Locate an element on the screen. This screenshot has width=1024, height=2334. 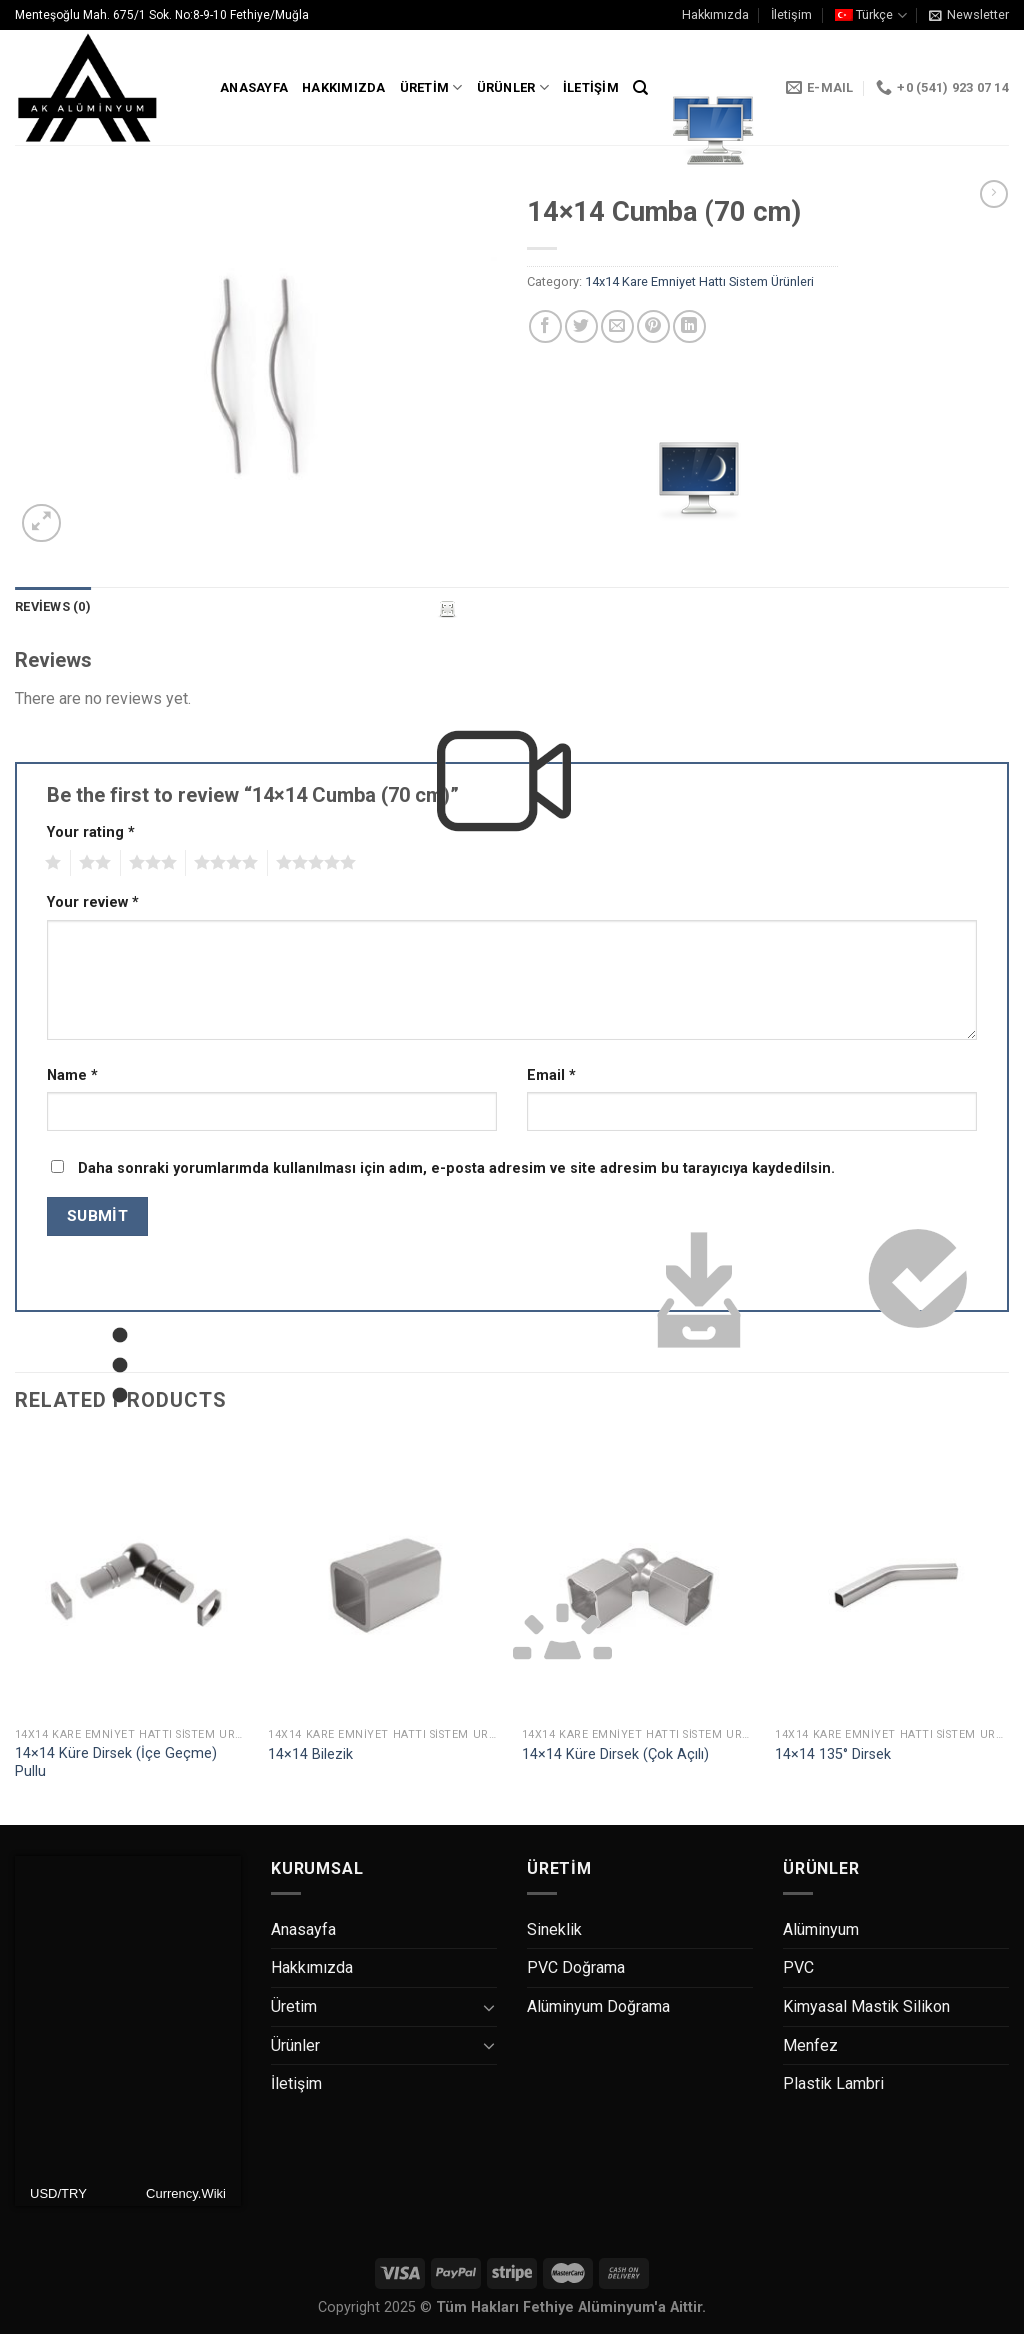
access more options or settings is located at coordinates (120, 1365).